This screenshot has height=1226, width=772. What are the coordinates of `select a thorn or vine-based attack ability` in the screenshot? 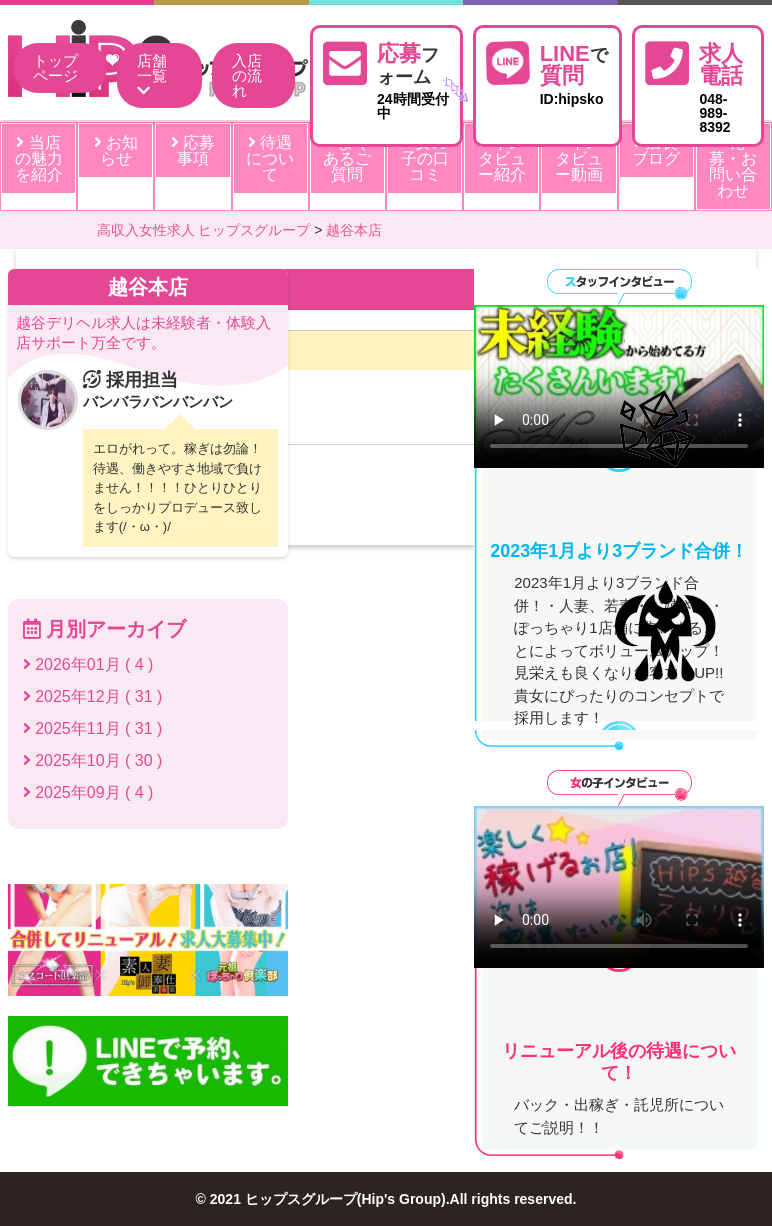 It's located at (455, 89).